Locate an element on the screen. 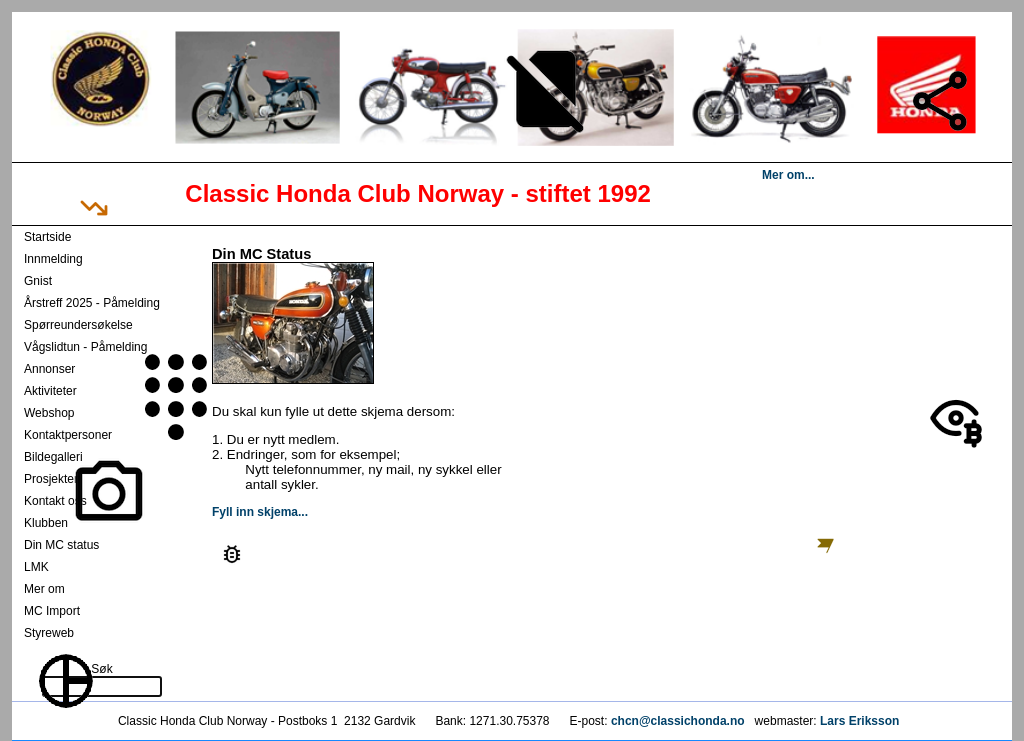 The height and width of the screenshot is (741, 1024). open the phone dialpad is located at coordinates (176, 397).